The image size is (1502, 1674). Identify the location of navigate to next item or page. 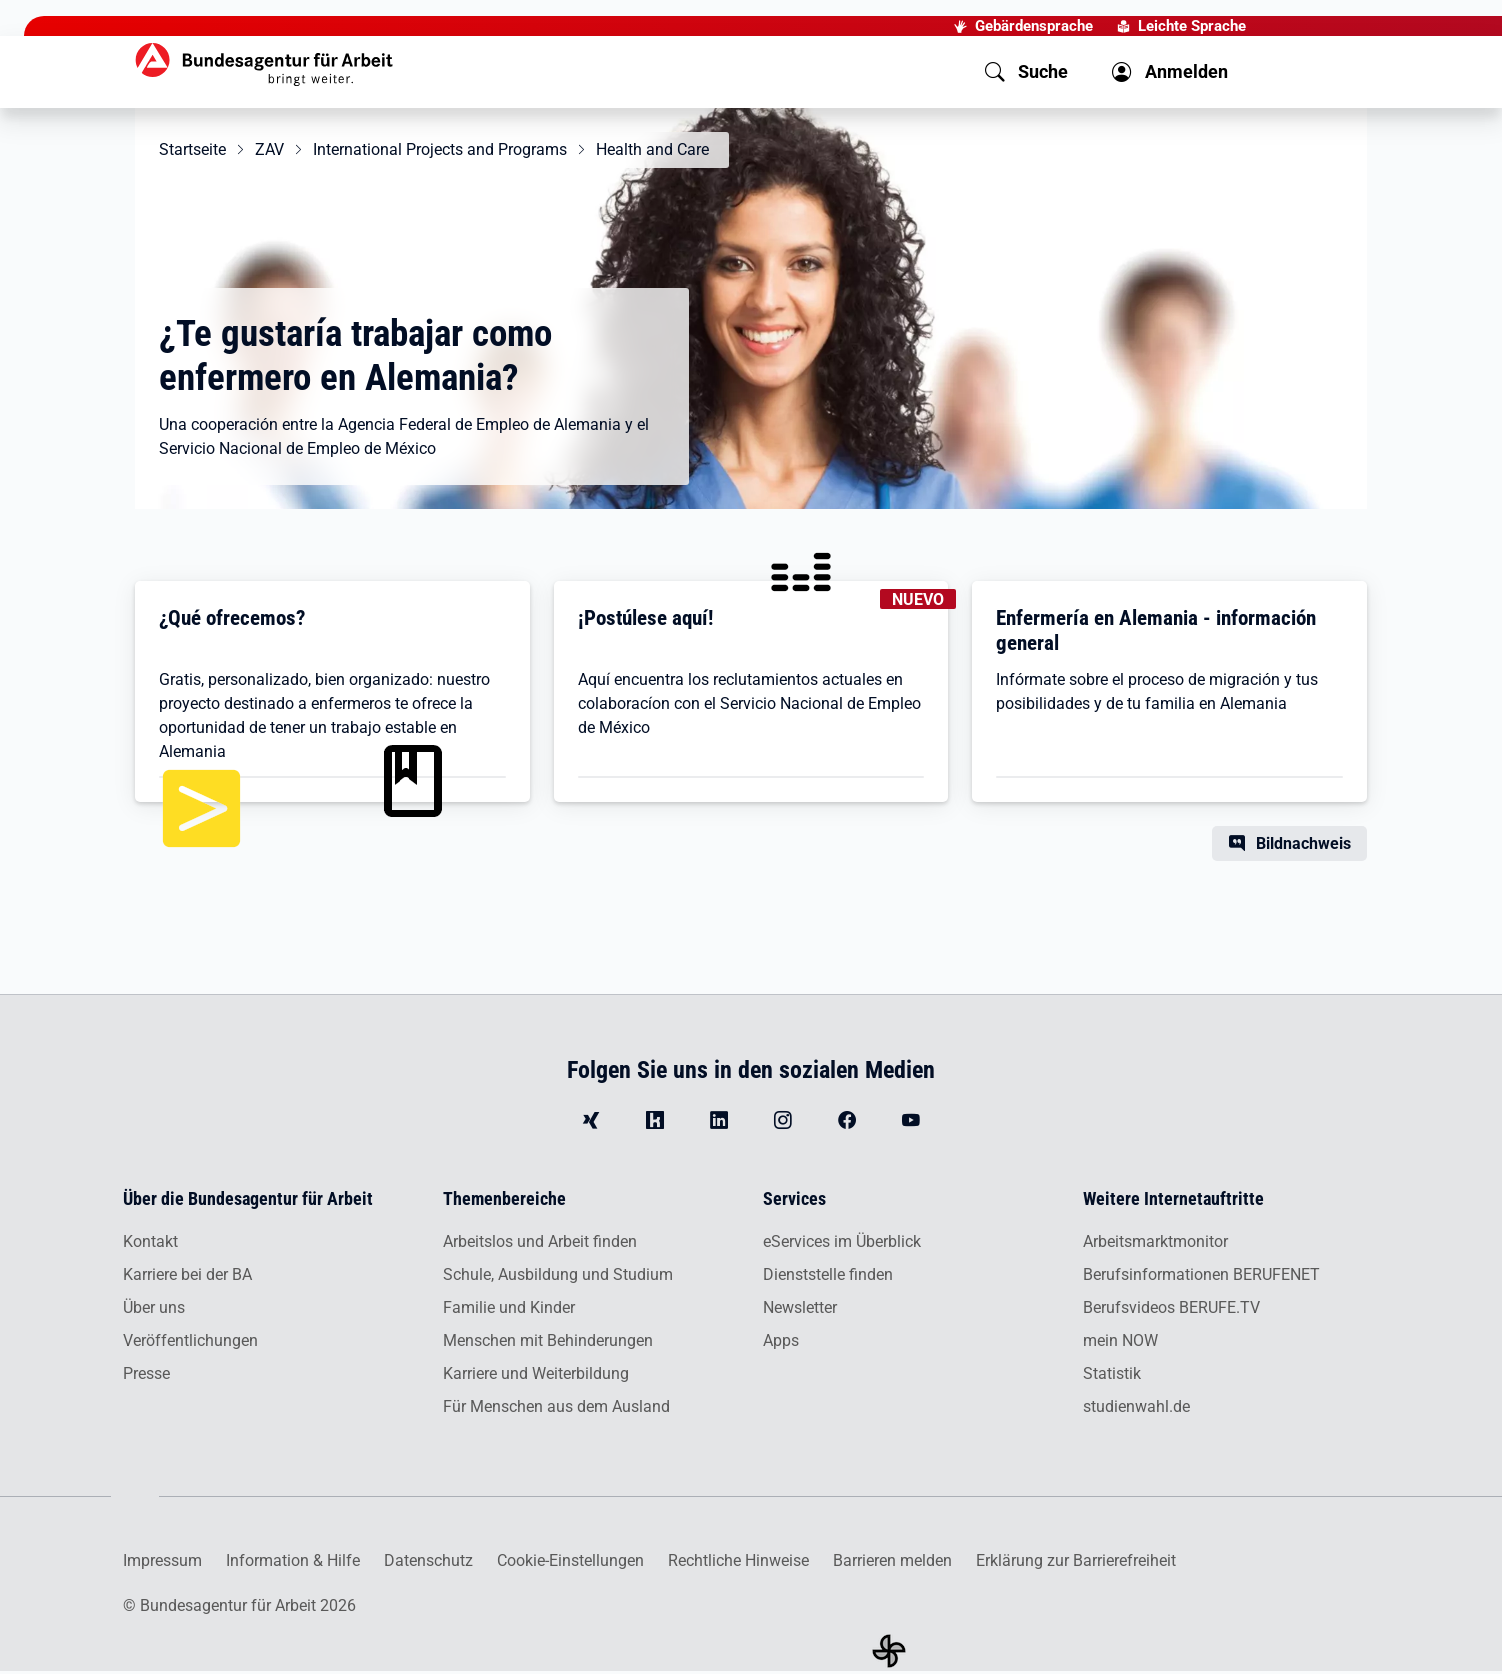
(201, 808).